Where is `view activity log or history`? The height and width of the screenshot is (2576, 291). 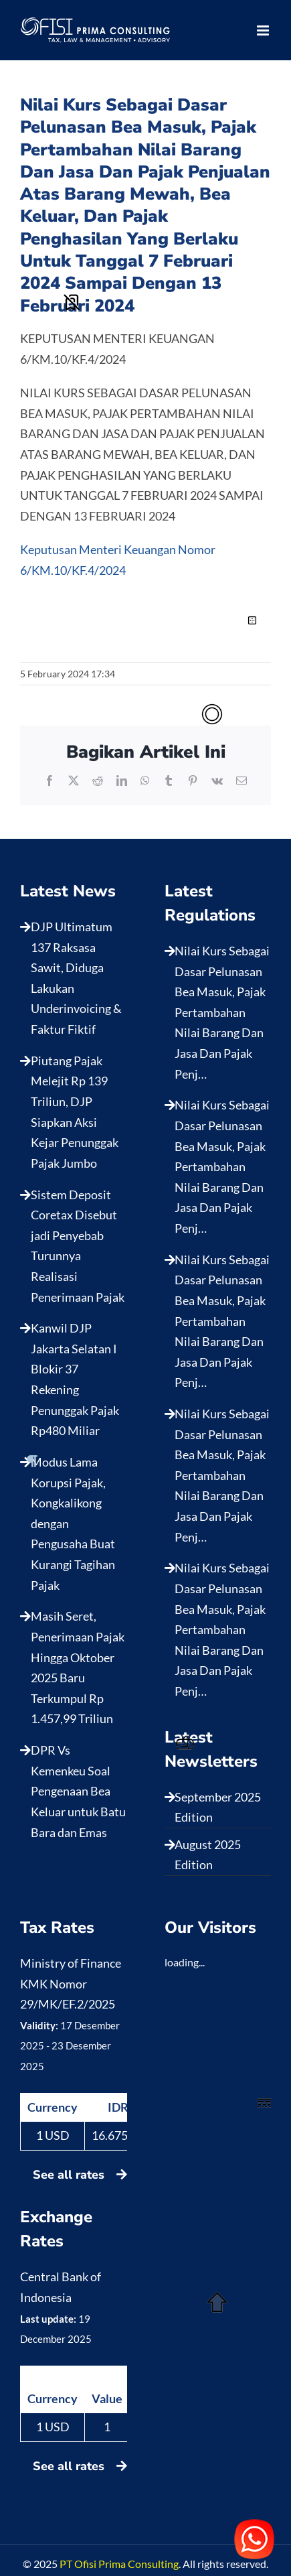 view activity log or history is located at coordinates (185, 1743).